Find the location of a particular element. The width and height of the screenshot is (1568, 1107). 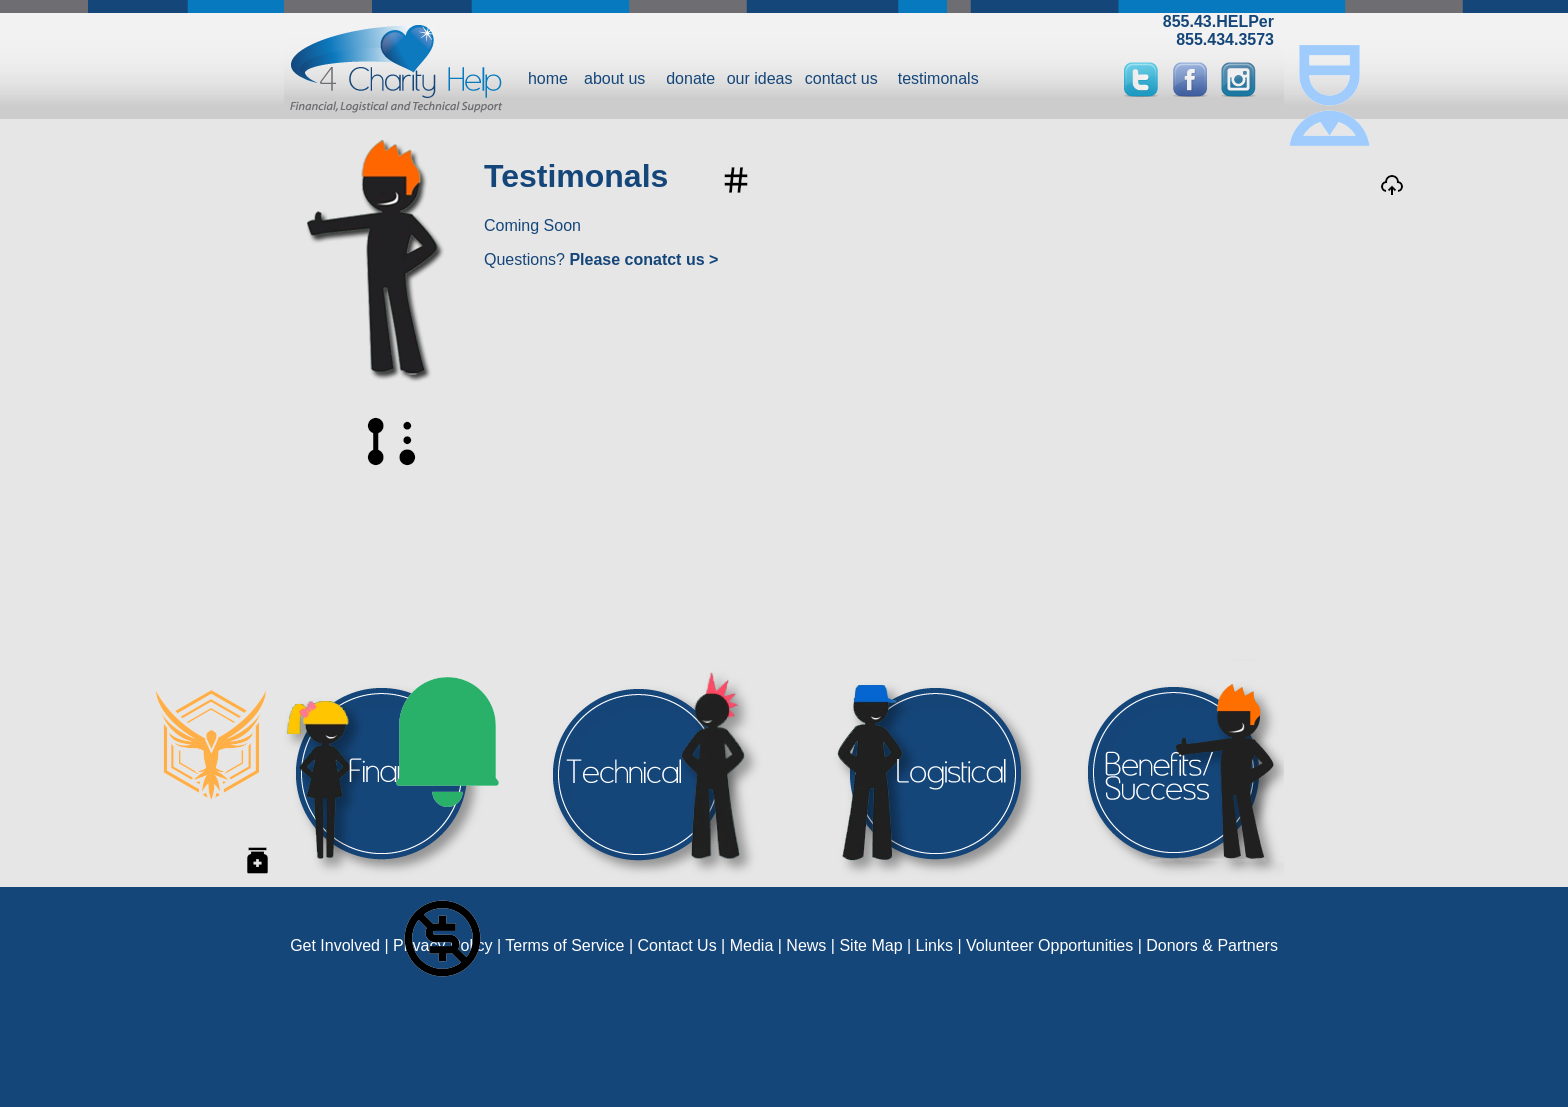

stackhawk application security testing platform logo is located at coordinates (211, 745).